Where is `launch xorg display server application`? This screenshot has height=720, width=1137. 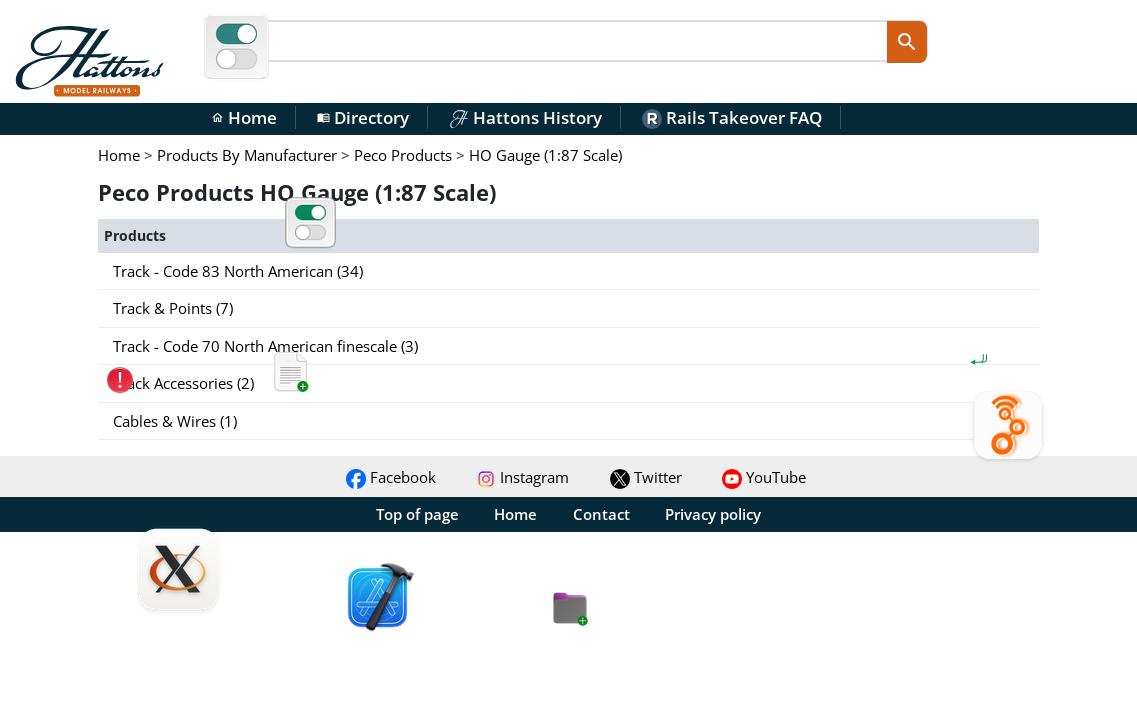 launch xorg display server application is located at coordinates (178, 569).